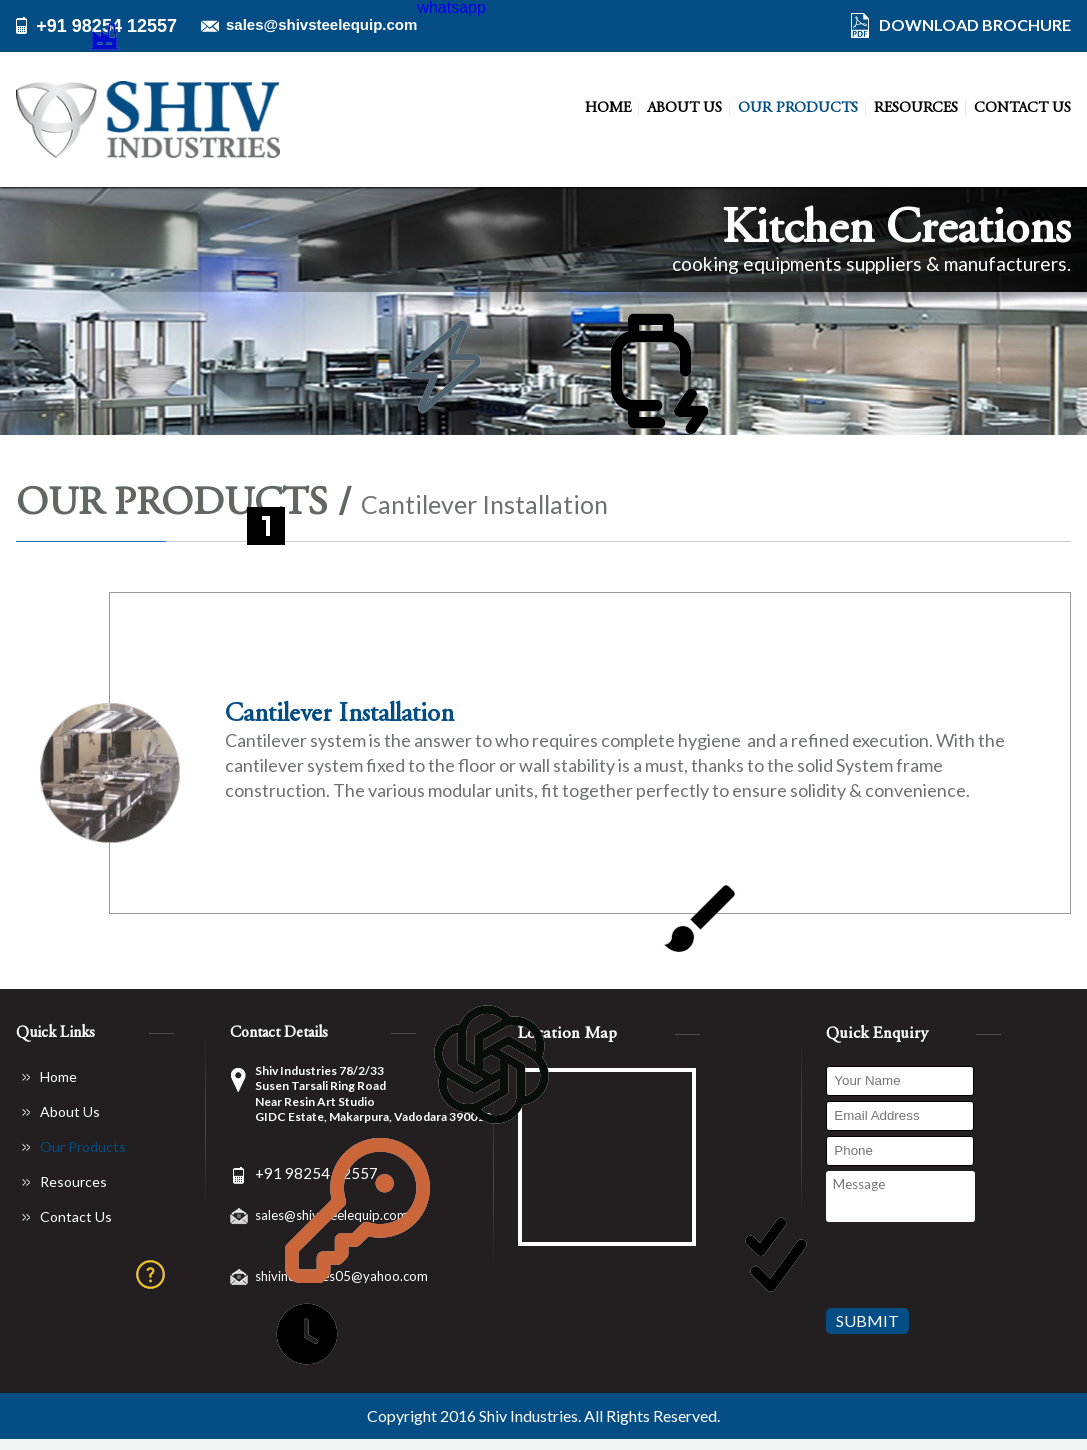 This screenshot has width=1087, height=1450. What do you see at coordinates (150, 1274) in the screenshot?
I see `access help or support` at bounding box center [150, 1274].